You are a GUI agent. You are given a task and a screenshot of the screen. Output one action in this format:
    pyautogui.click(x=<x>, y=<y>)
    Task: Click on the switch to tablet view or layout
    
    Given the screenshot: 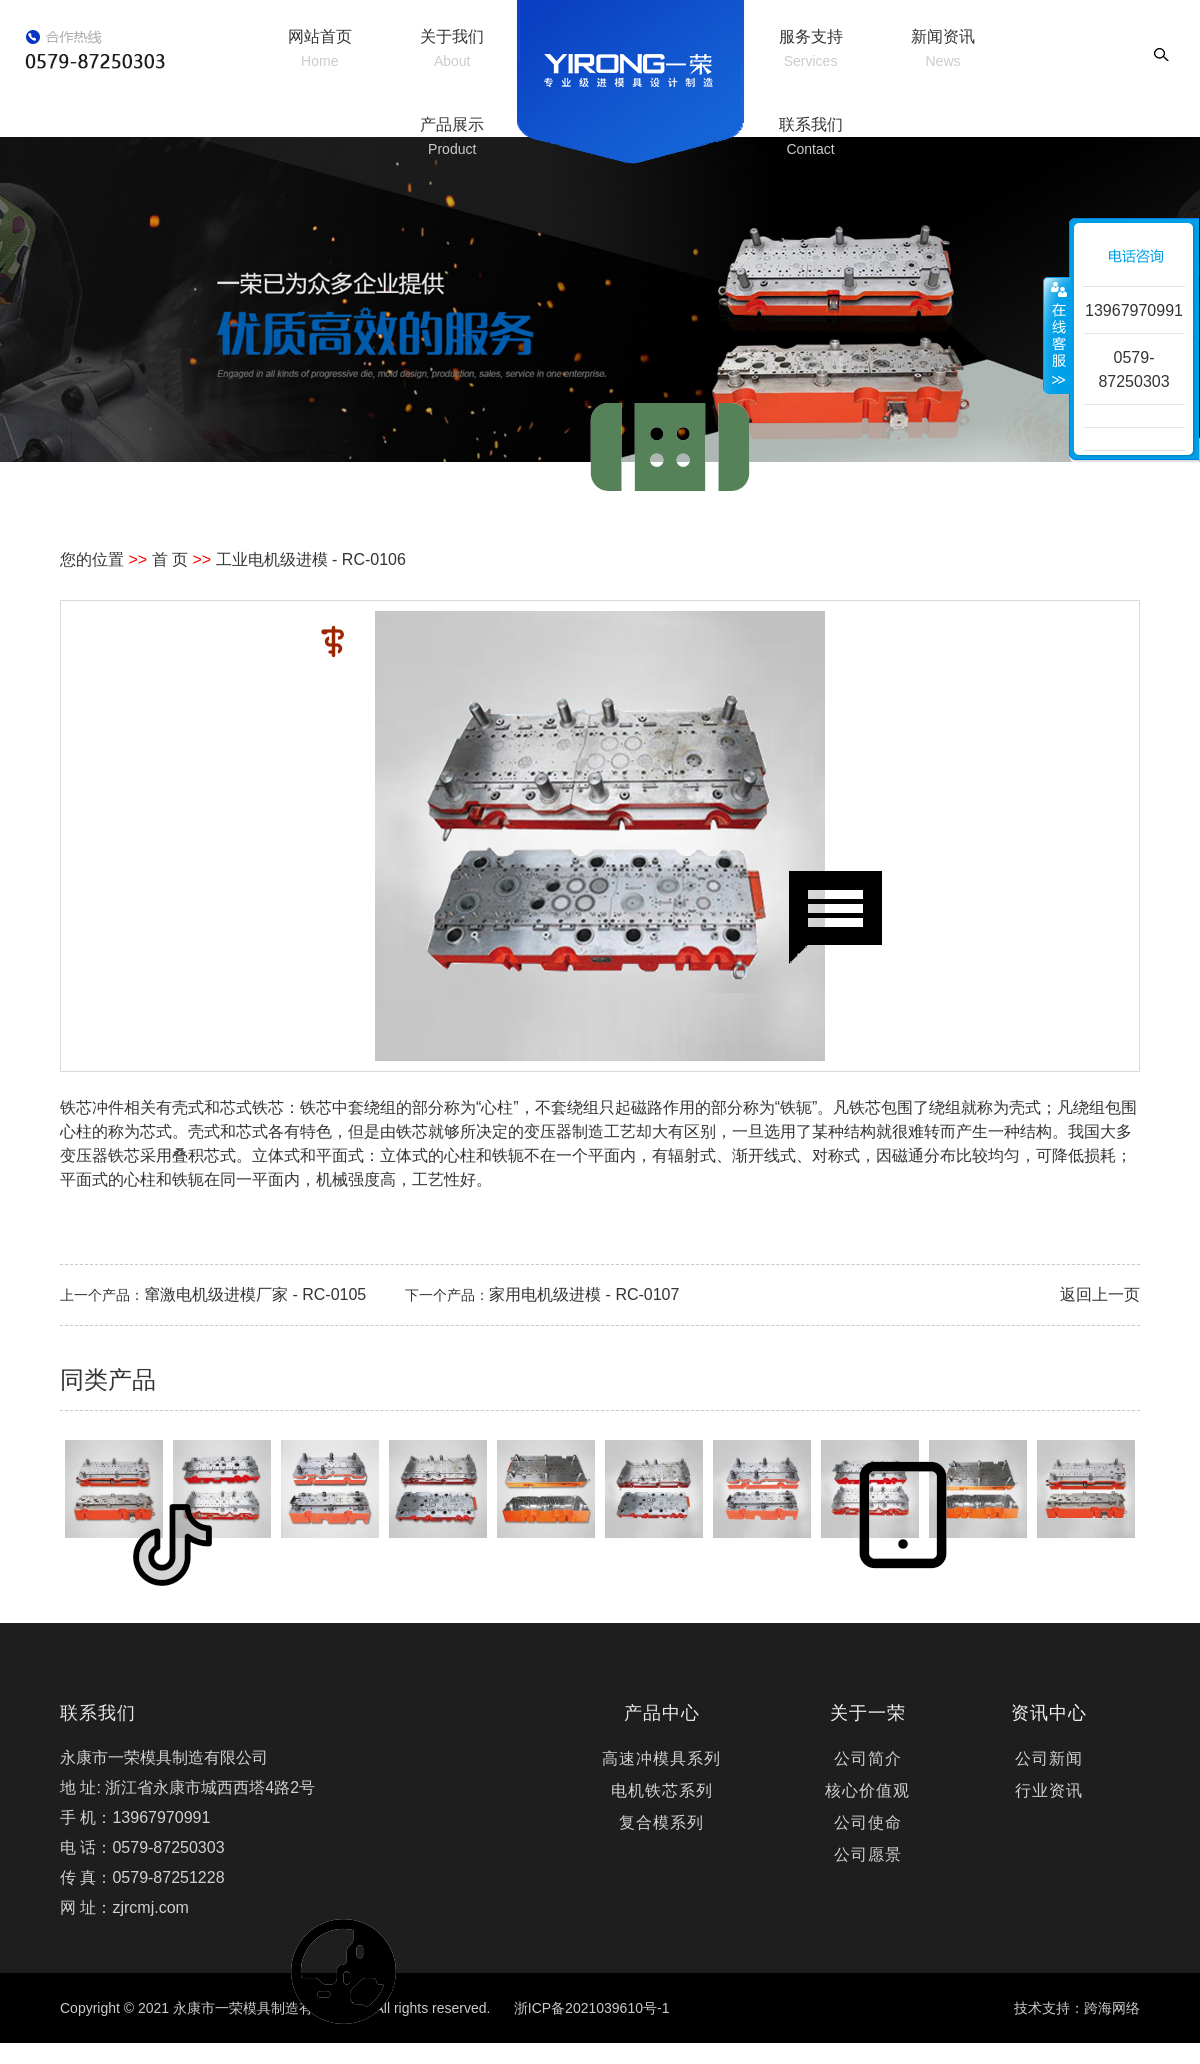 What is the action you would take?
    pyautogui.click(x=903, y=1515)
    